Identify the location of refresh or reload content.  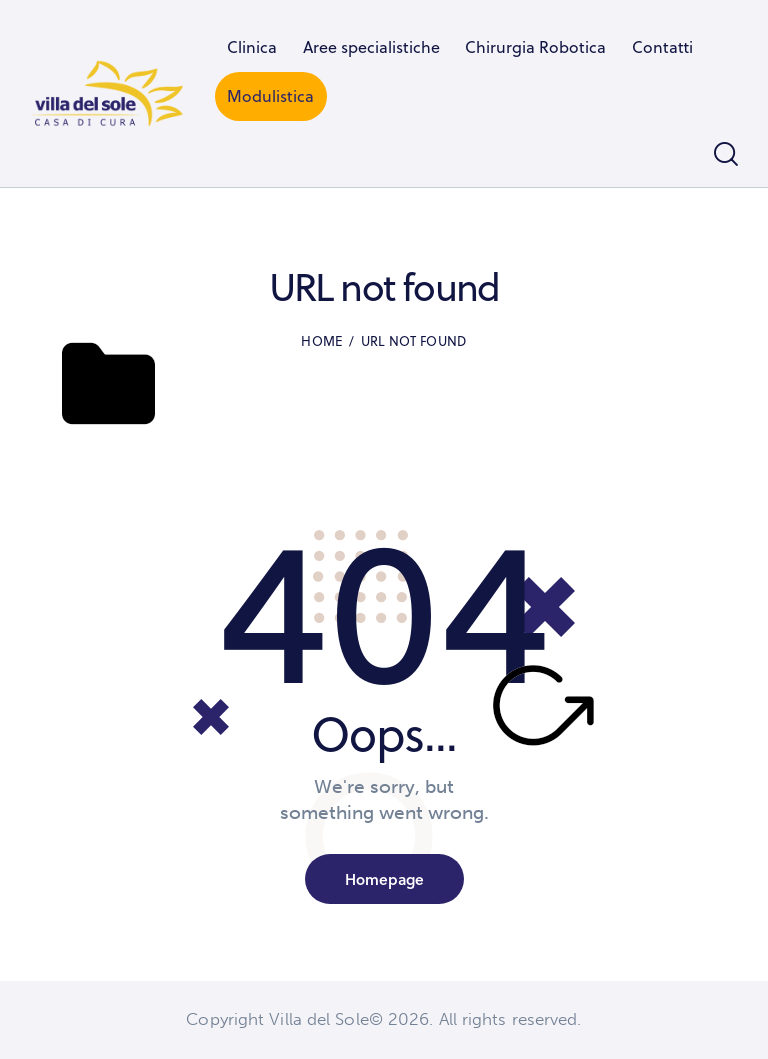
(544, 705).